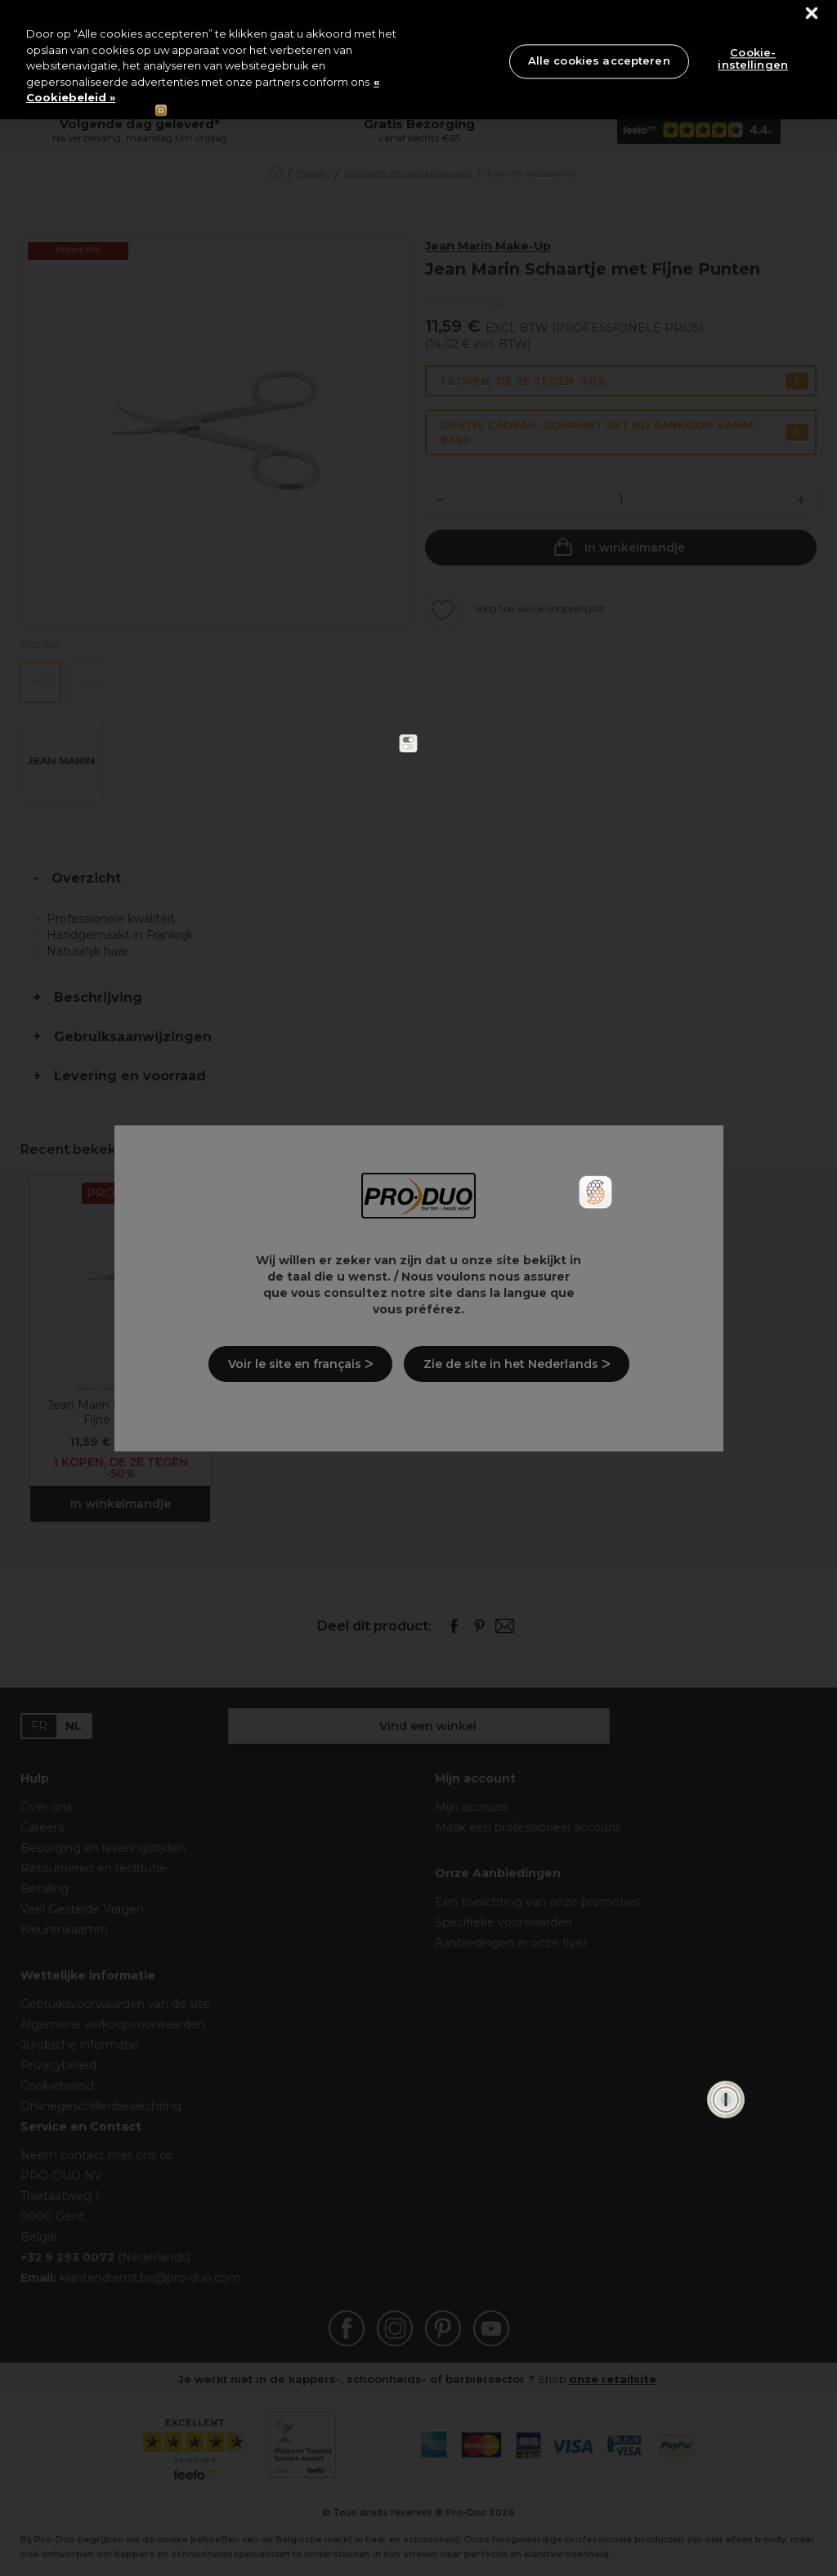 This screenshot has width=837, height=2576. I want to click on open Prusa GCode Viewer app, so click(595, 1192).